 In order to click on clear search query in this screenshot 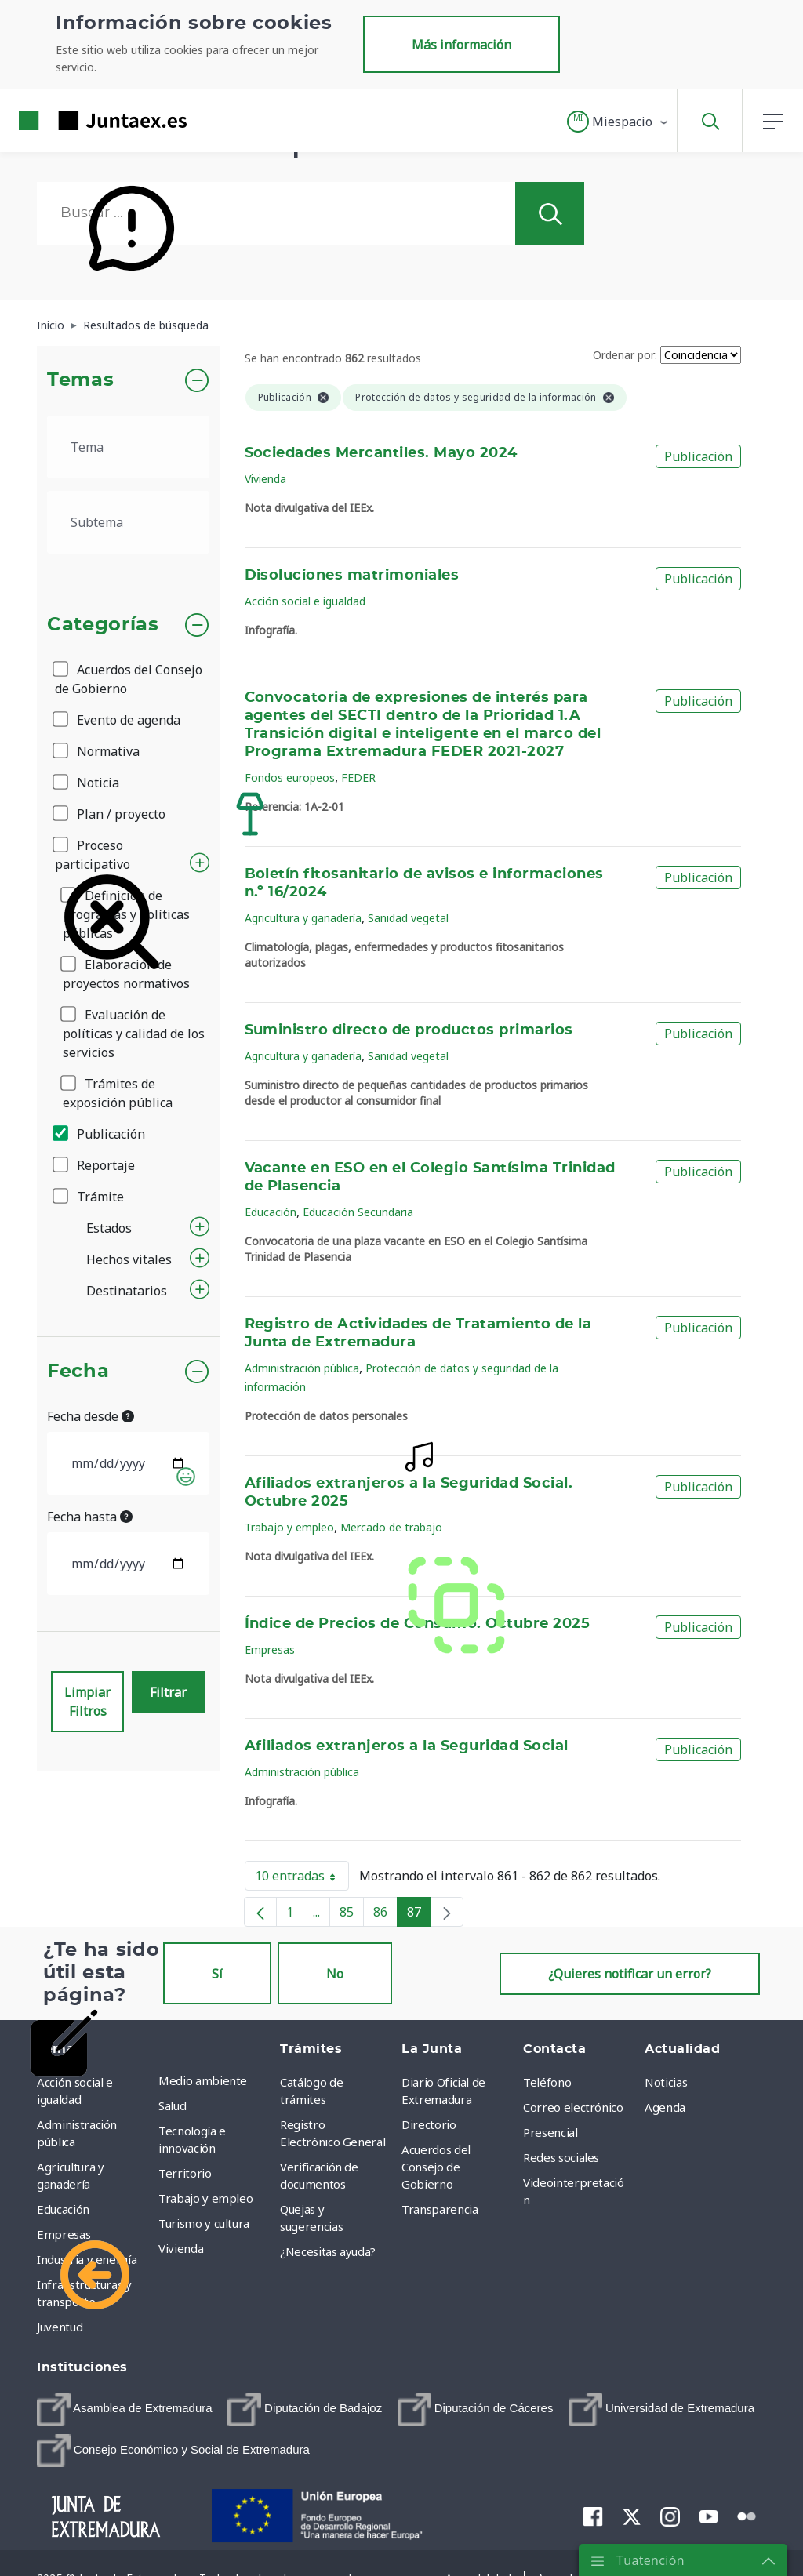, I will do `click(111, 921)`.